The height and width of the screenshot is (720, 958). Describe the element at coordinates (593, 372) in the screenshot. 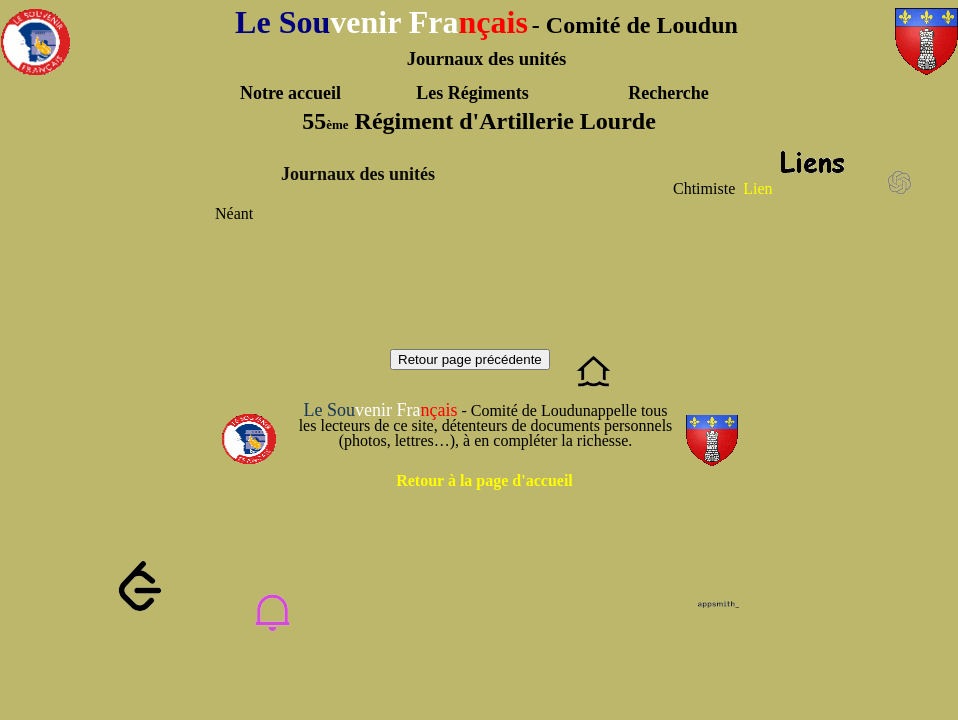

I see `indicates flood warning or alert` at that location.